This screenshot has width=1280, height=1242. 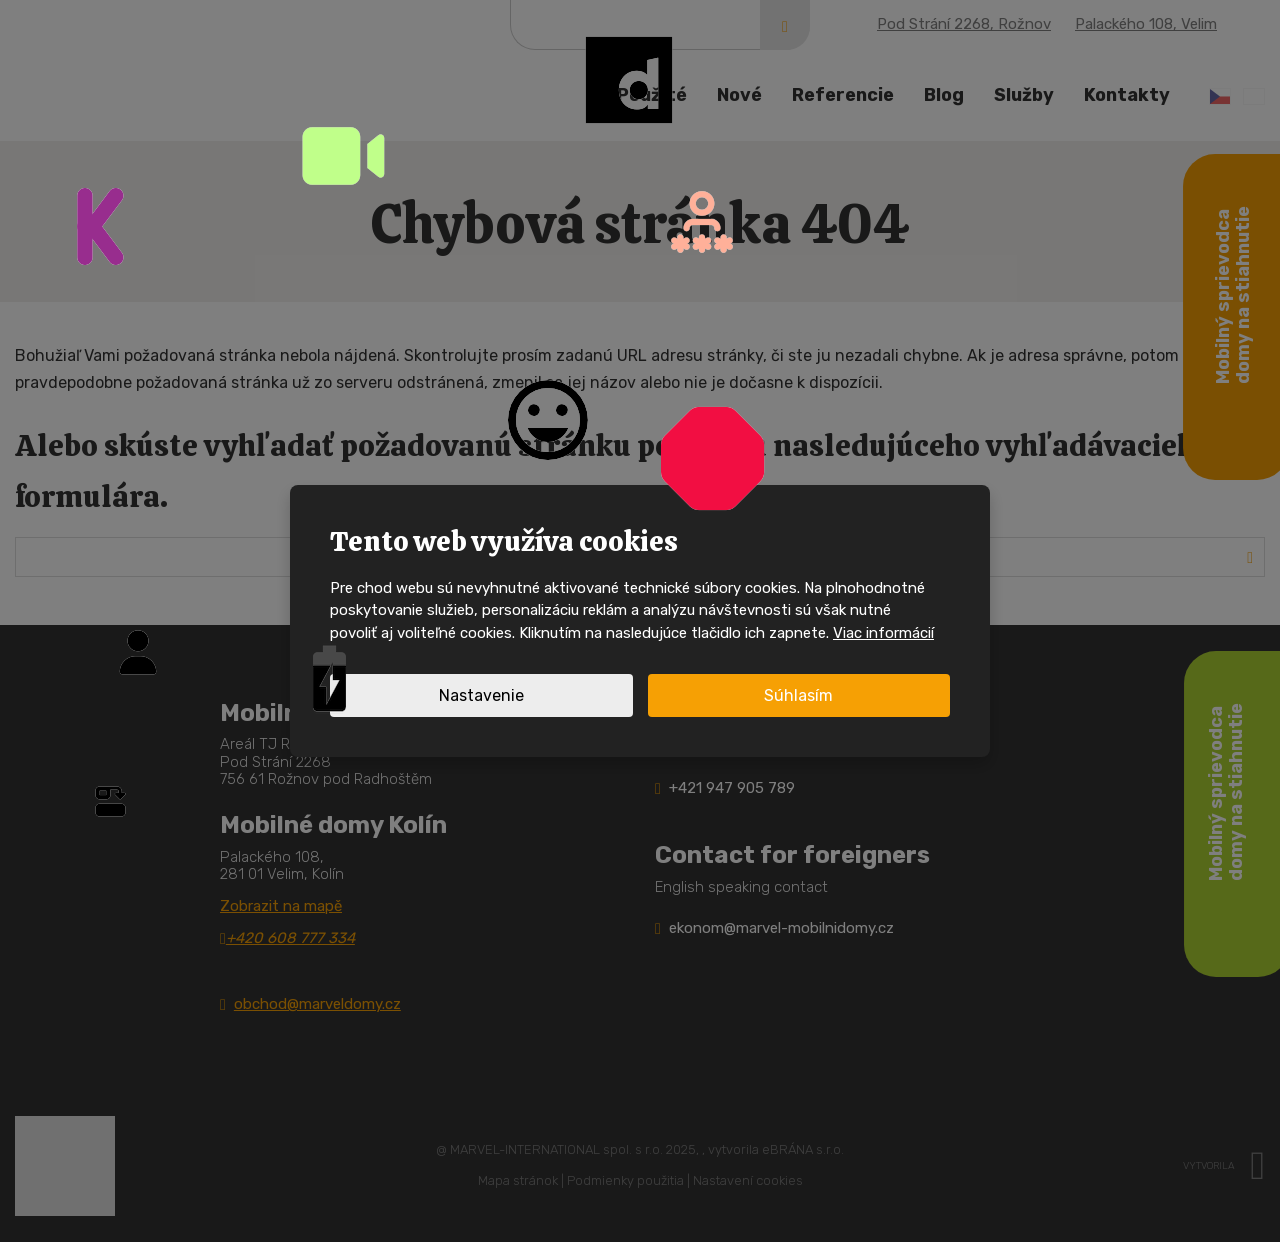 What do you see at coordinates (702, 222) in the screenshot?
I see `enter user password to sign in` at bounding box center [702, 222].